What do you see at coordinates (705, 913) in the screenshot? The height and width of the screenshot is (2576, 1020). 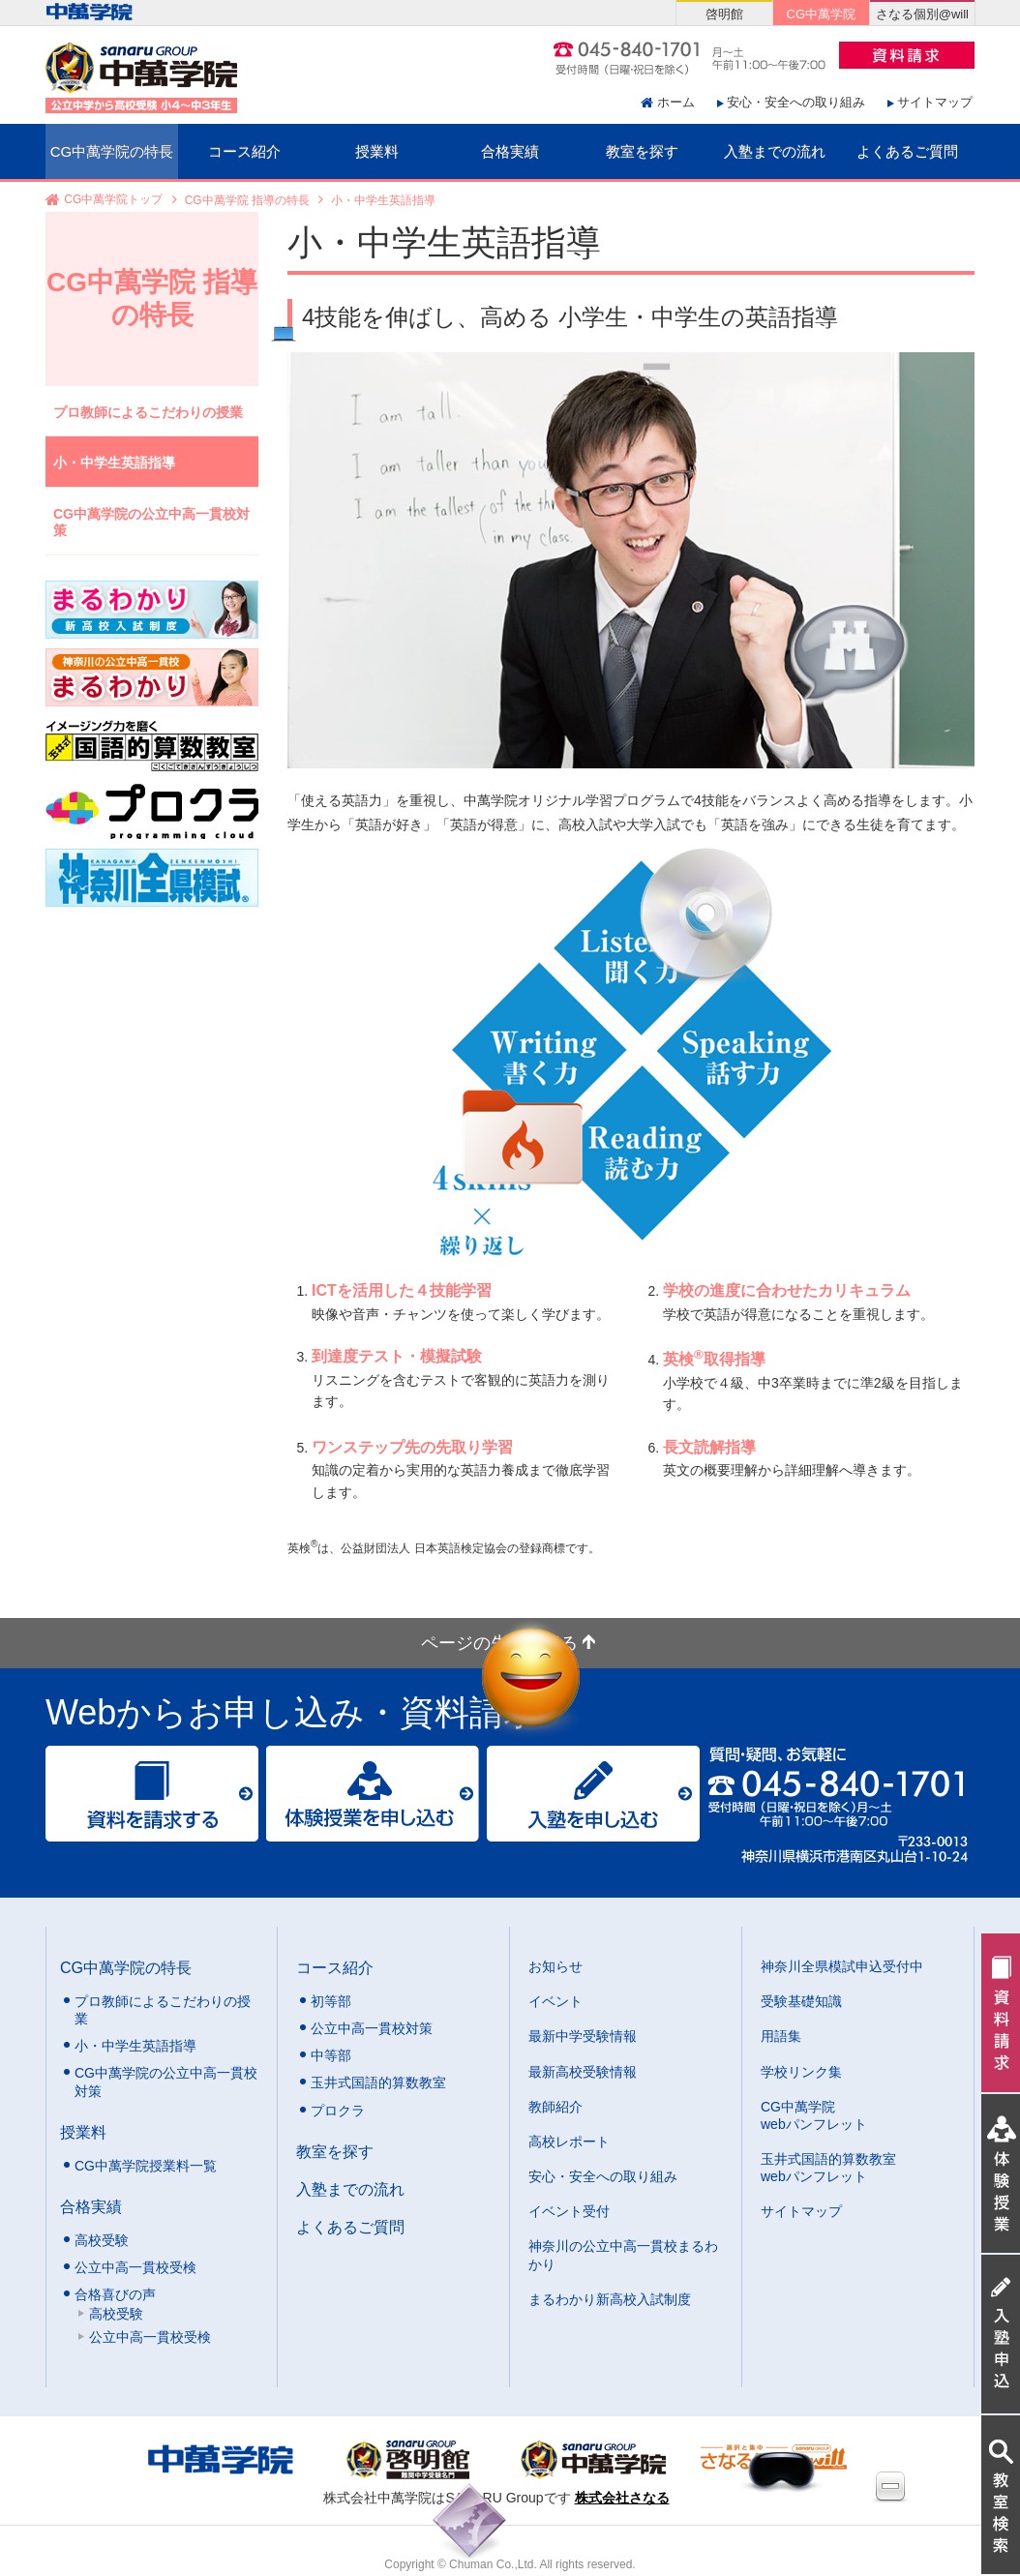 I see `access optical disc drive or media` at bounding box center [705, 913].